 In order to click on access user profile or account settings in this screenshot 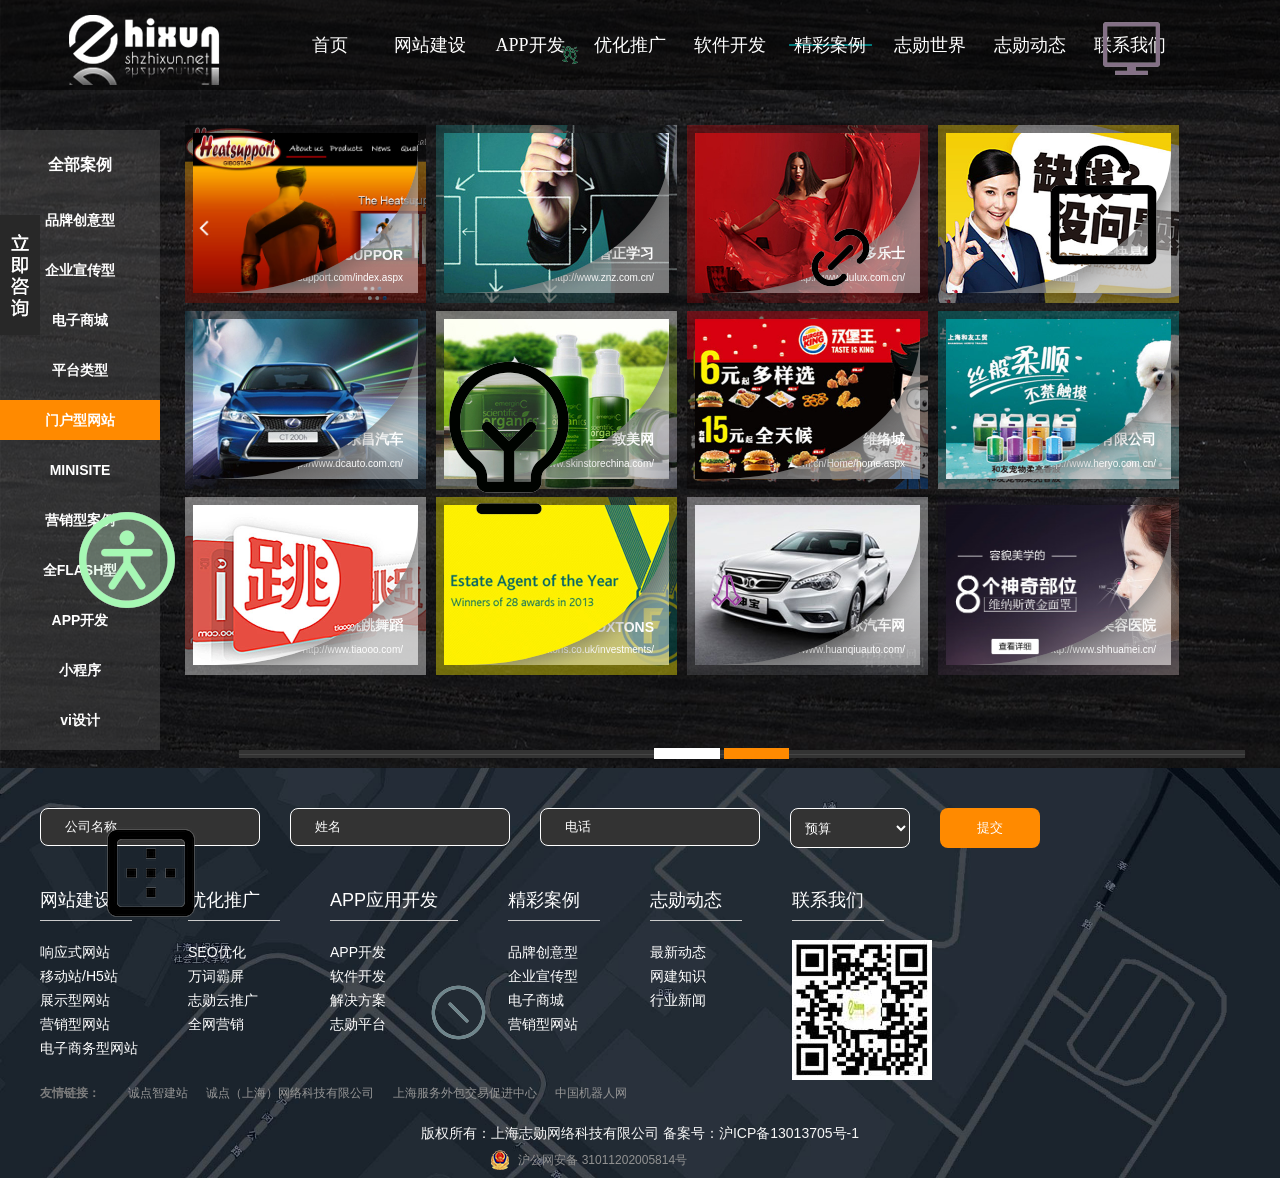, I will do `click(127, 560)`.